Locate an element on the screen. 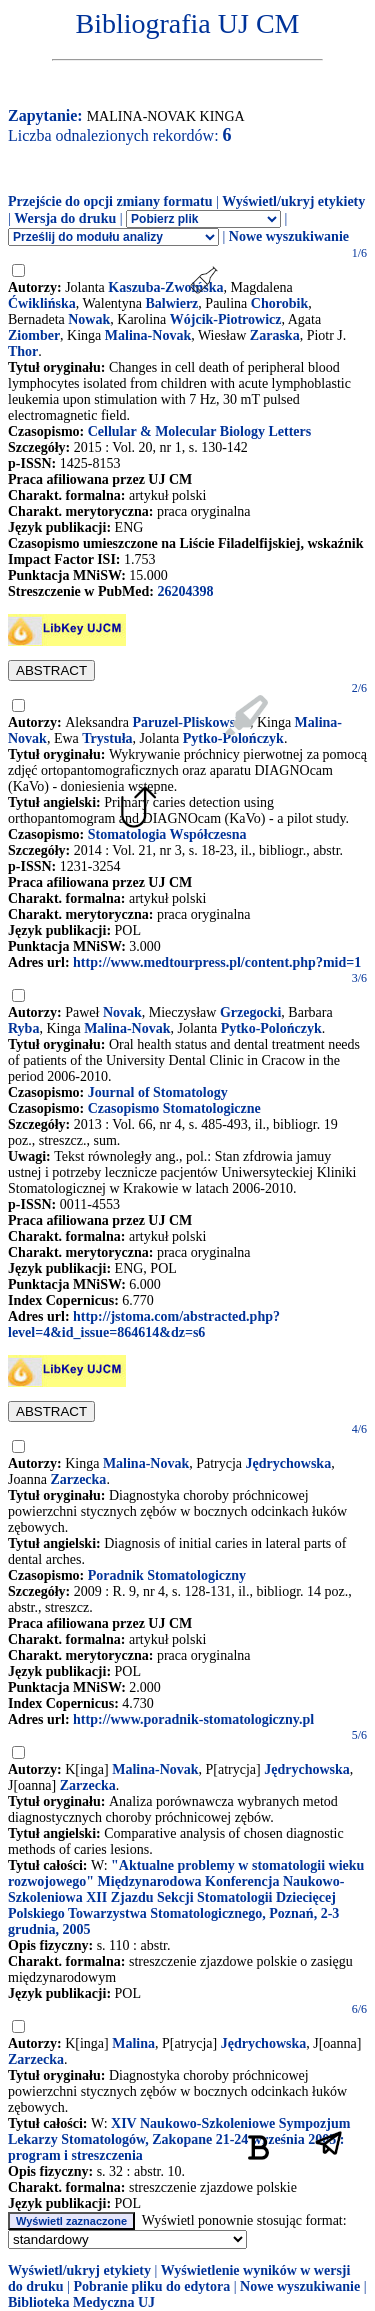  browse beer or beverage options is located at coordinates (203, 280).